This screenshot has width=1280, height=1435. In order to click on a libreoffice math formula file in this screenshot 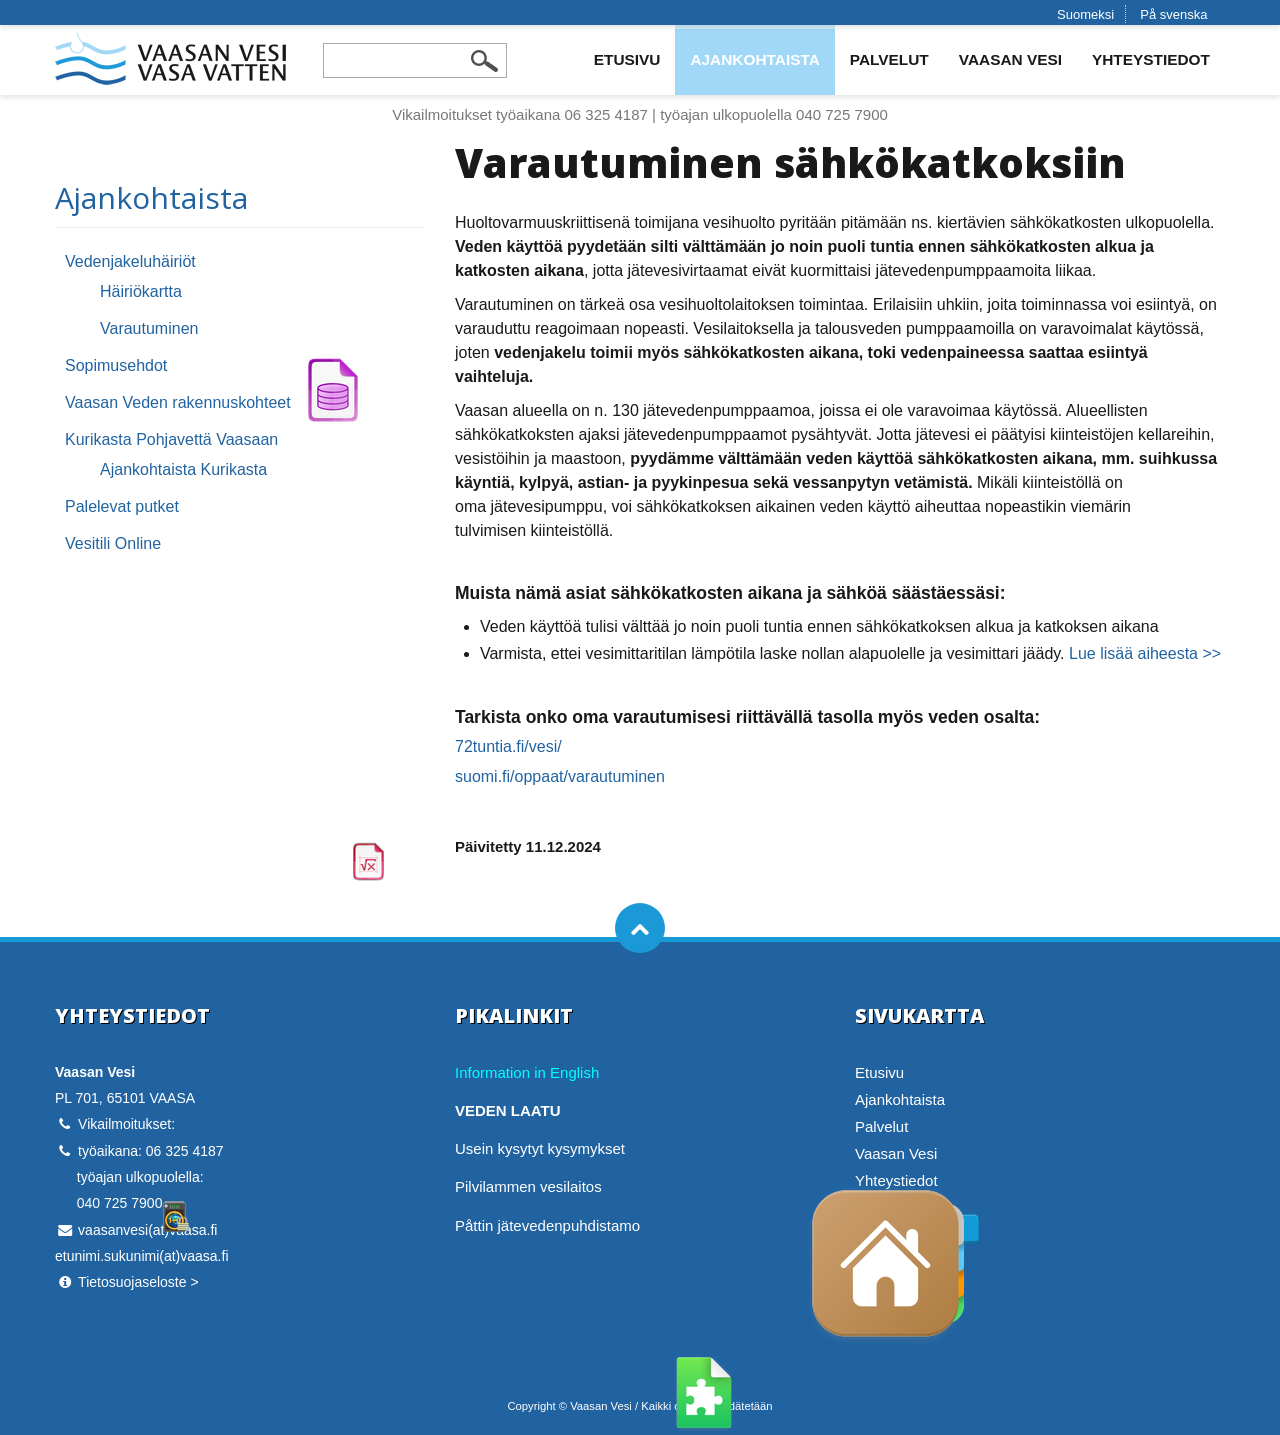, I will do `click(368, 861)`.